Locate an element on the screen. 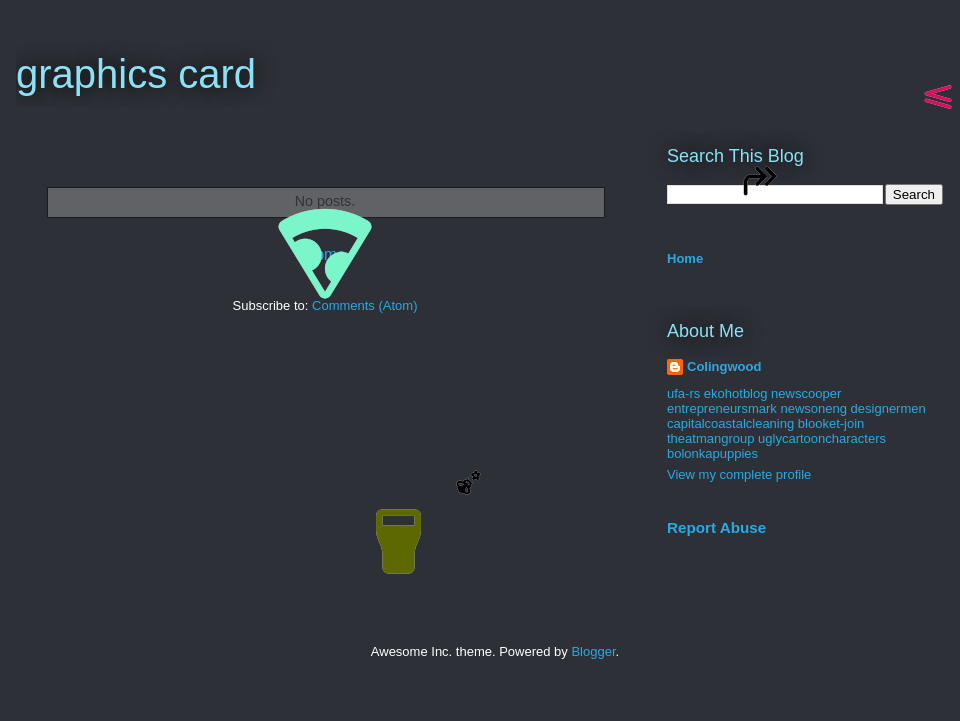 The height and width of the screenshot is (721, 960). order food or pizza delivery is located at coordinates (325, 252).